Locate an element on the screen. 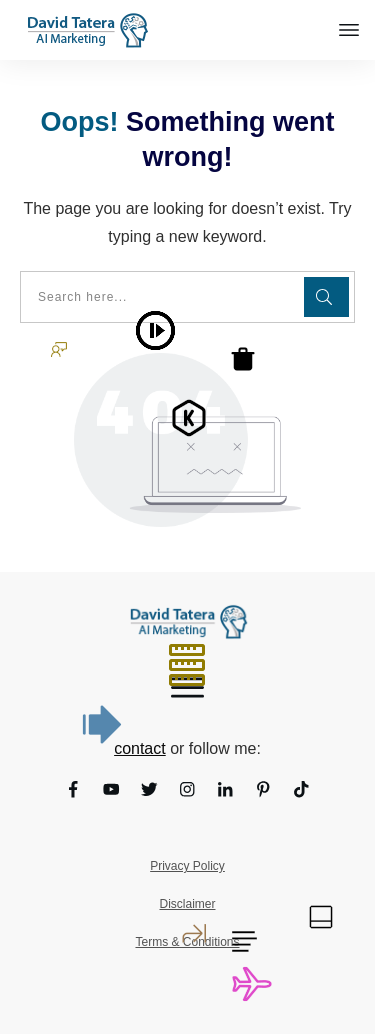  indicates a keyboard shortcut or hotkey is located at coordinates (189, 418).